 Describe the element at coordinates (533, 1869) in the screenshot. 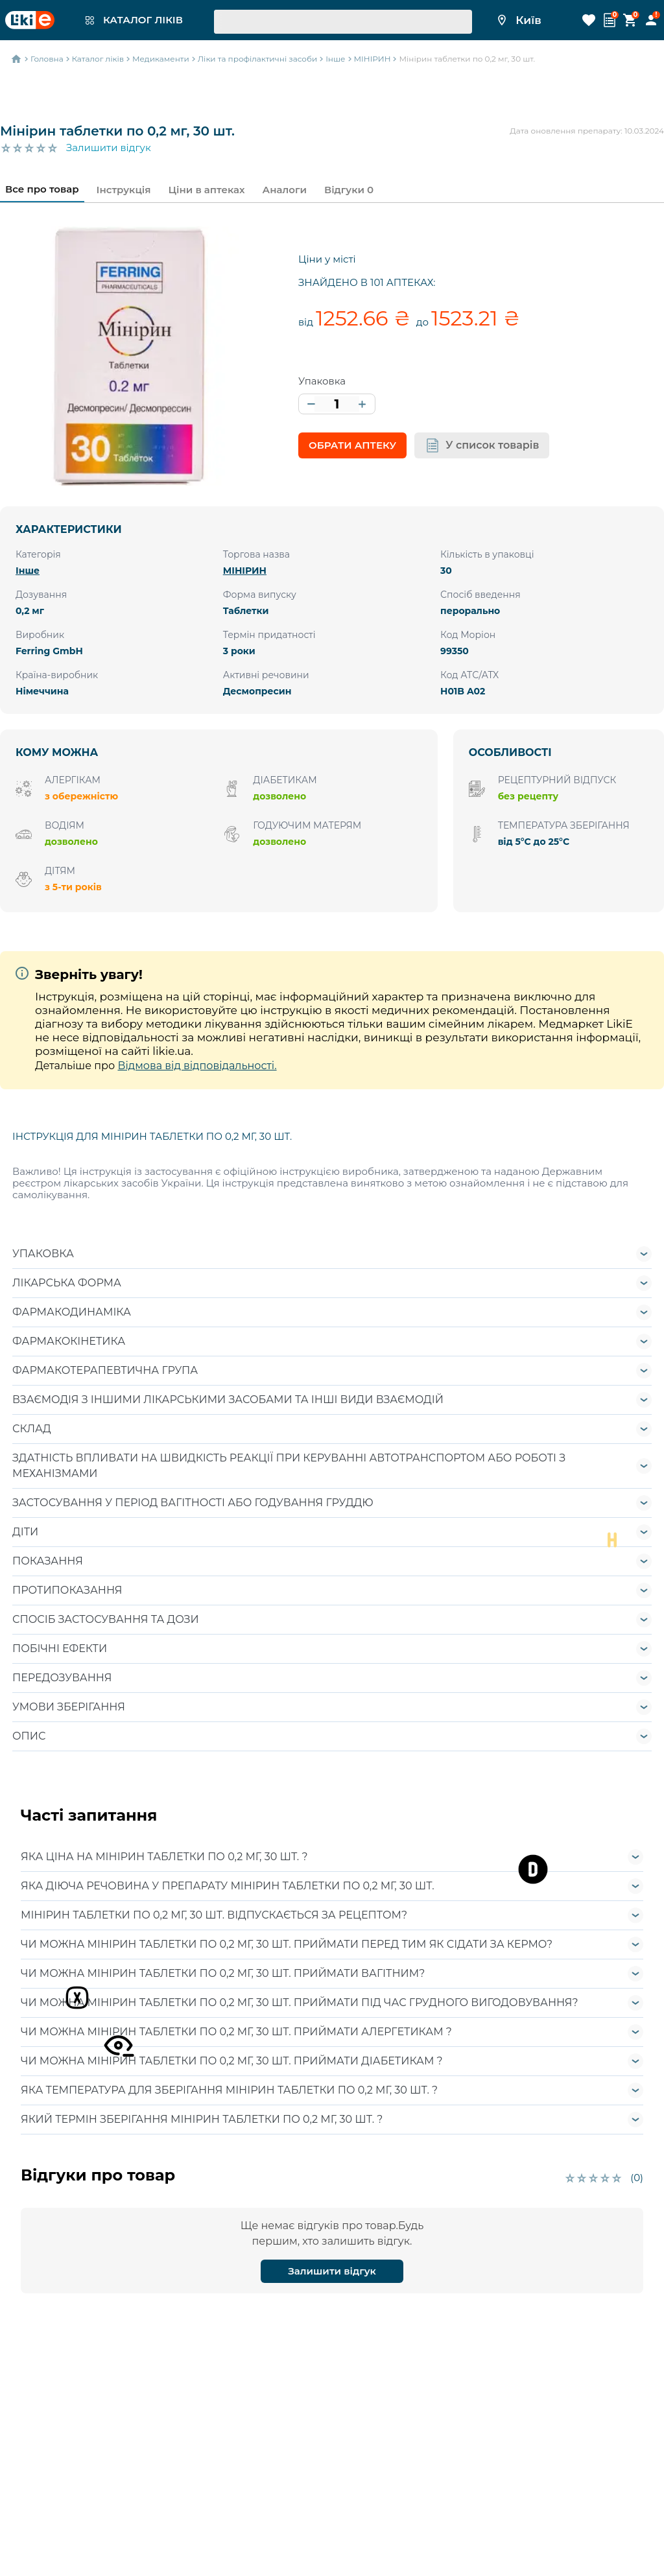

I see `indicates a "D" grade or rating` at that location.